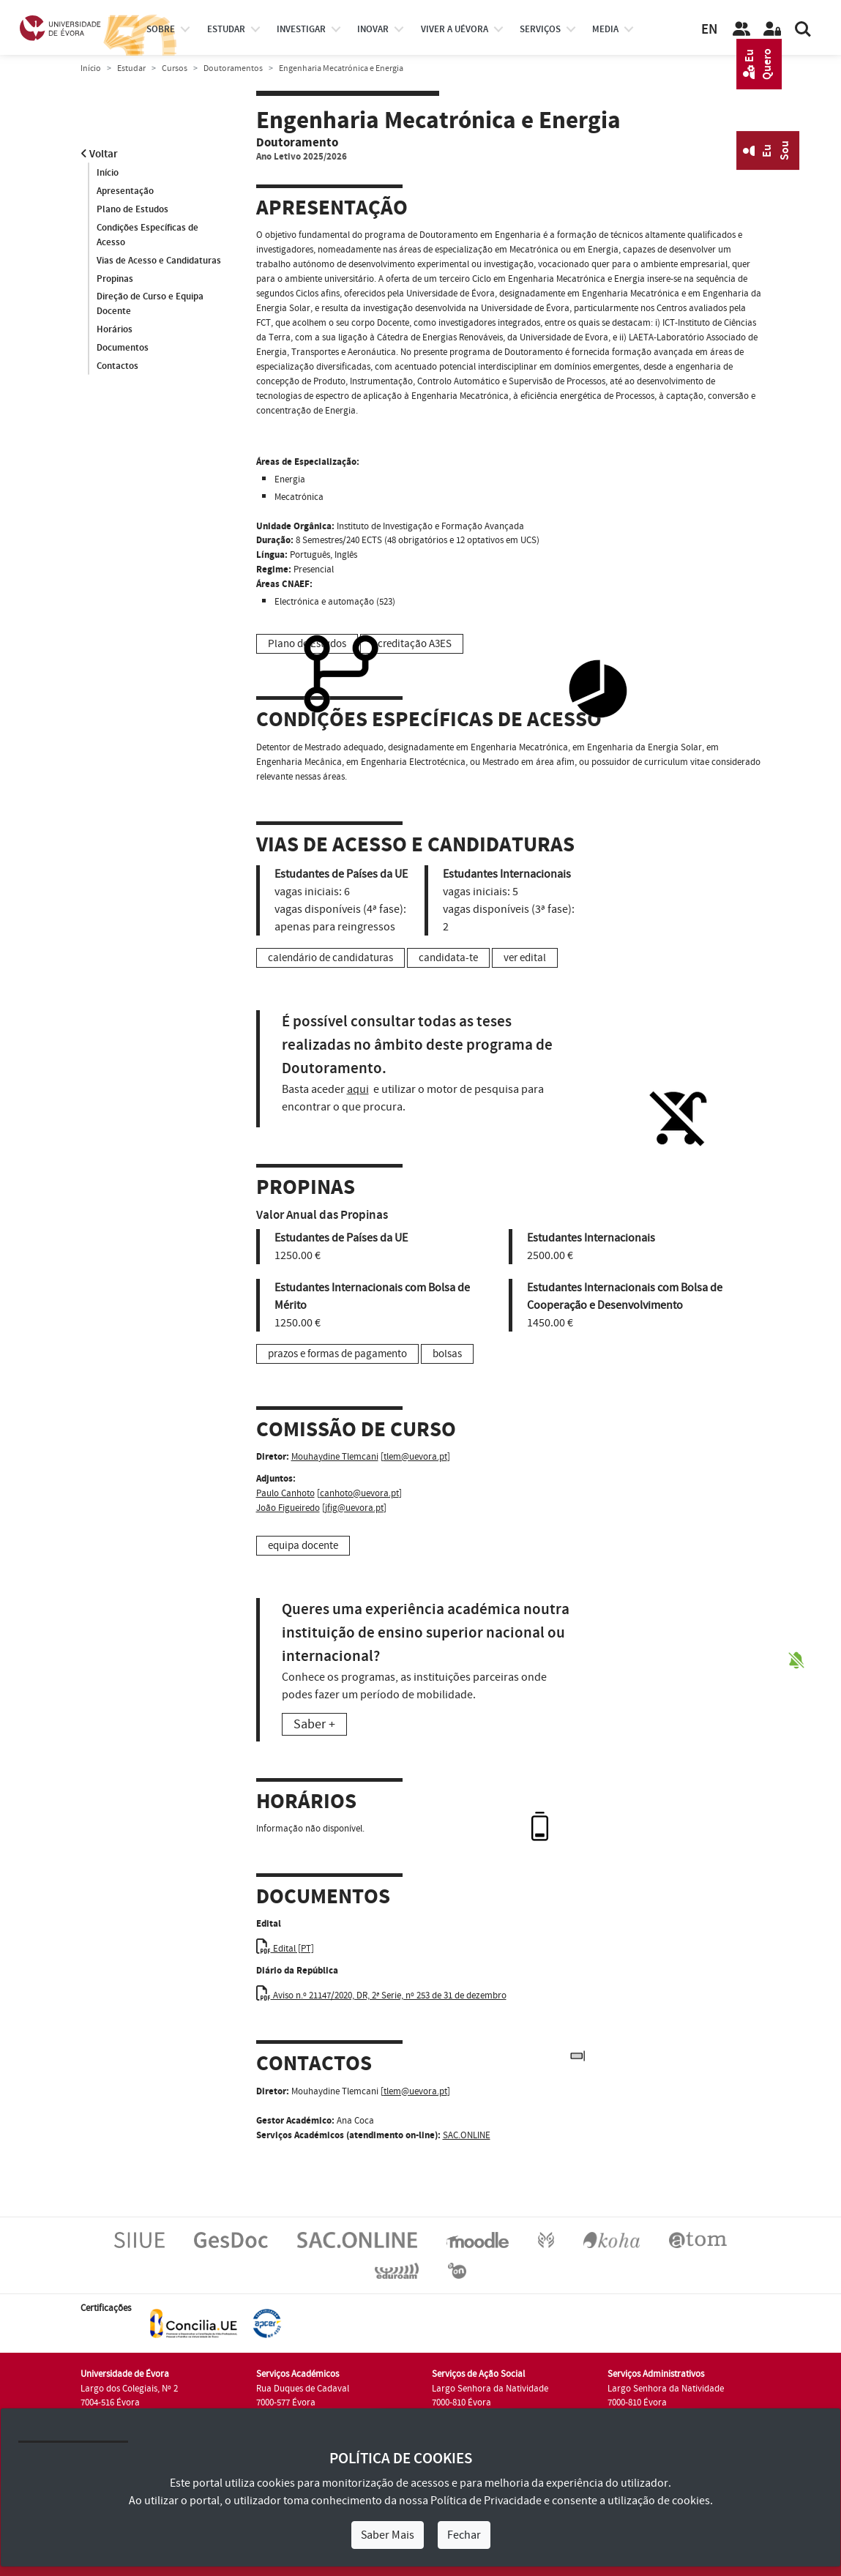  I want to click on indicates strollers are not permitted in this area, so click(679, 1116).